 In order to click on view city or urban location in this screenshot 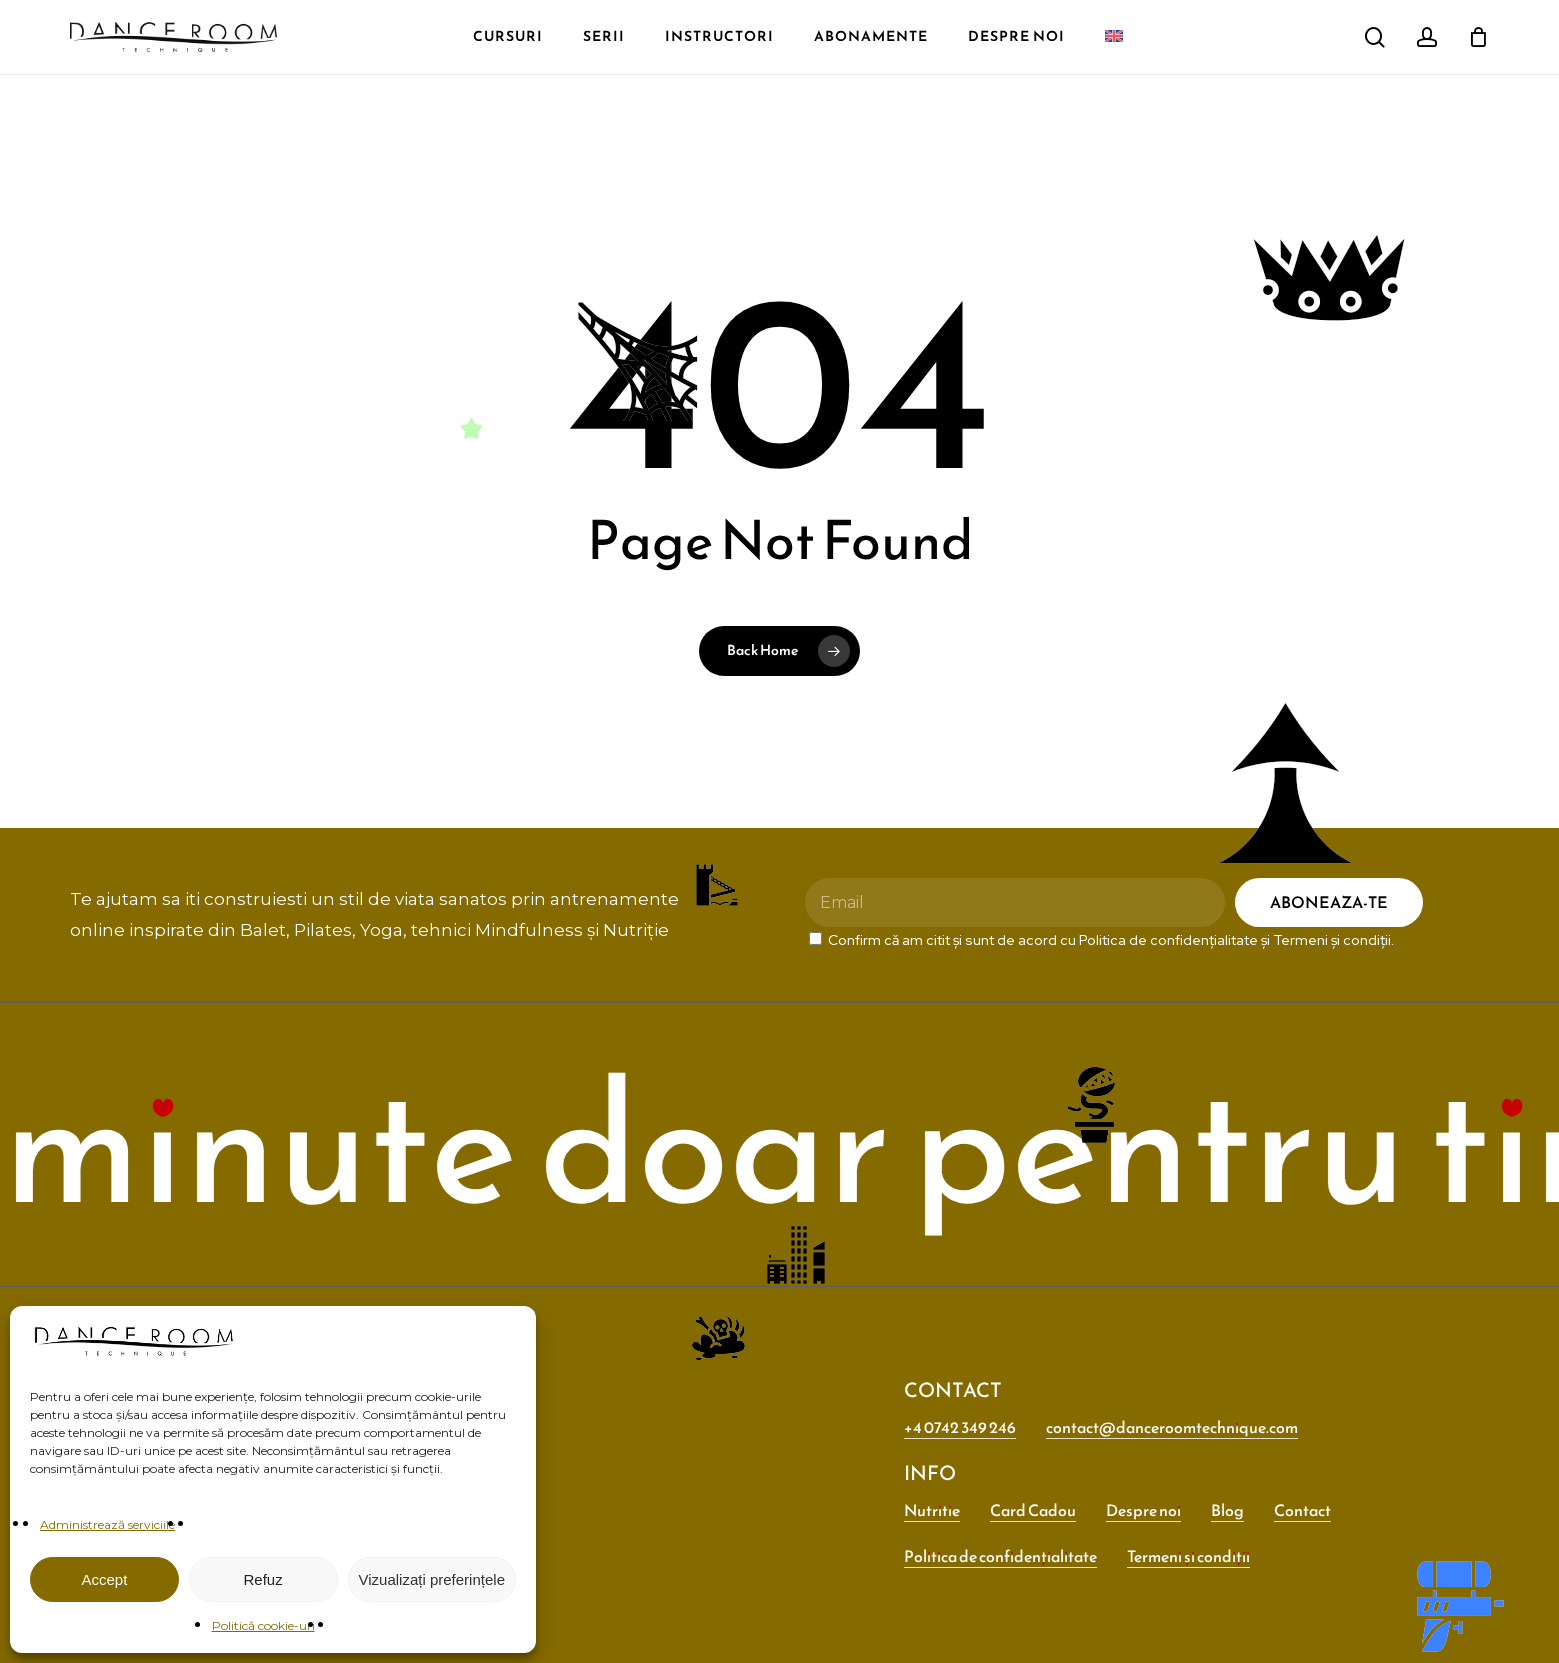, I will do `click(796, 1255)`.